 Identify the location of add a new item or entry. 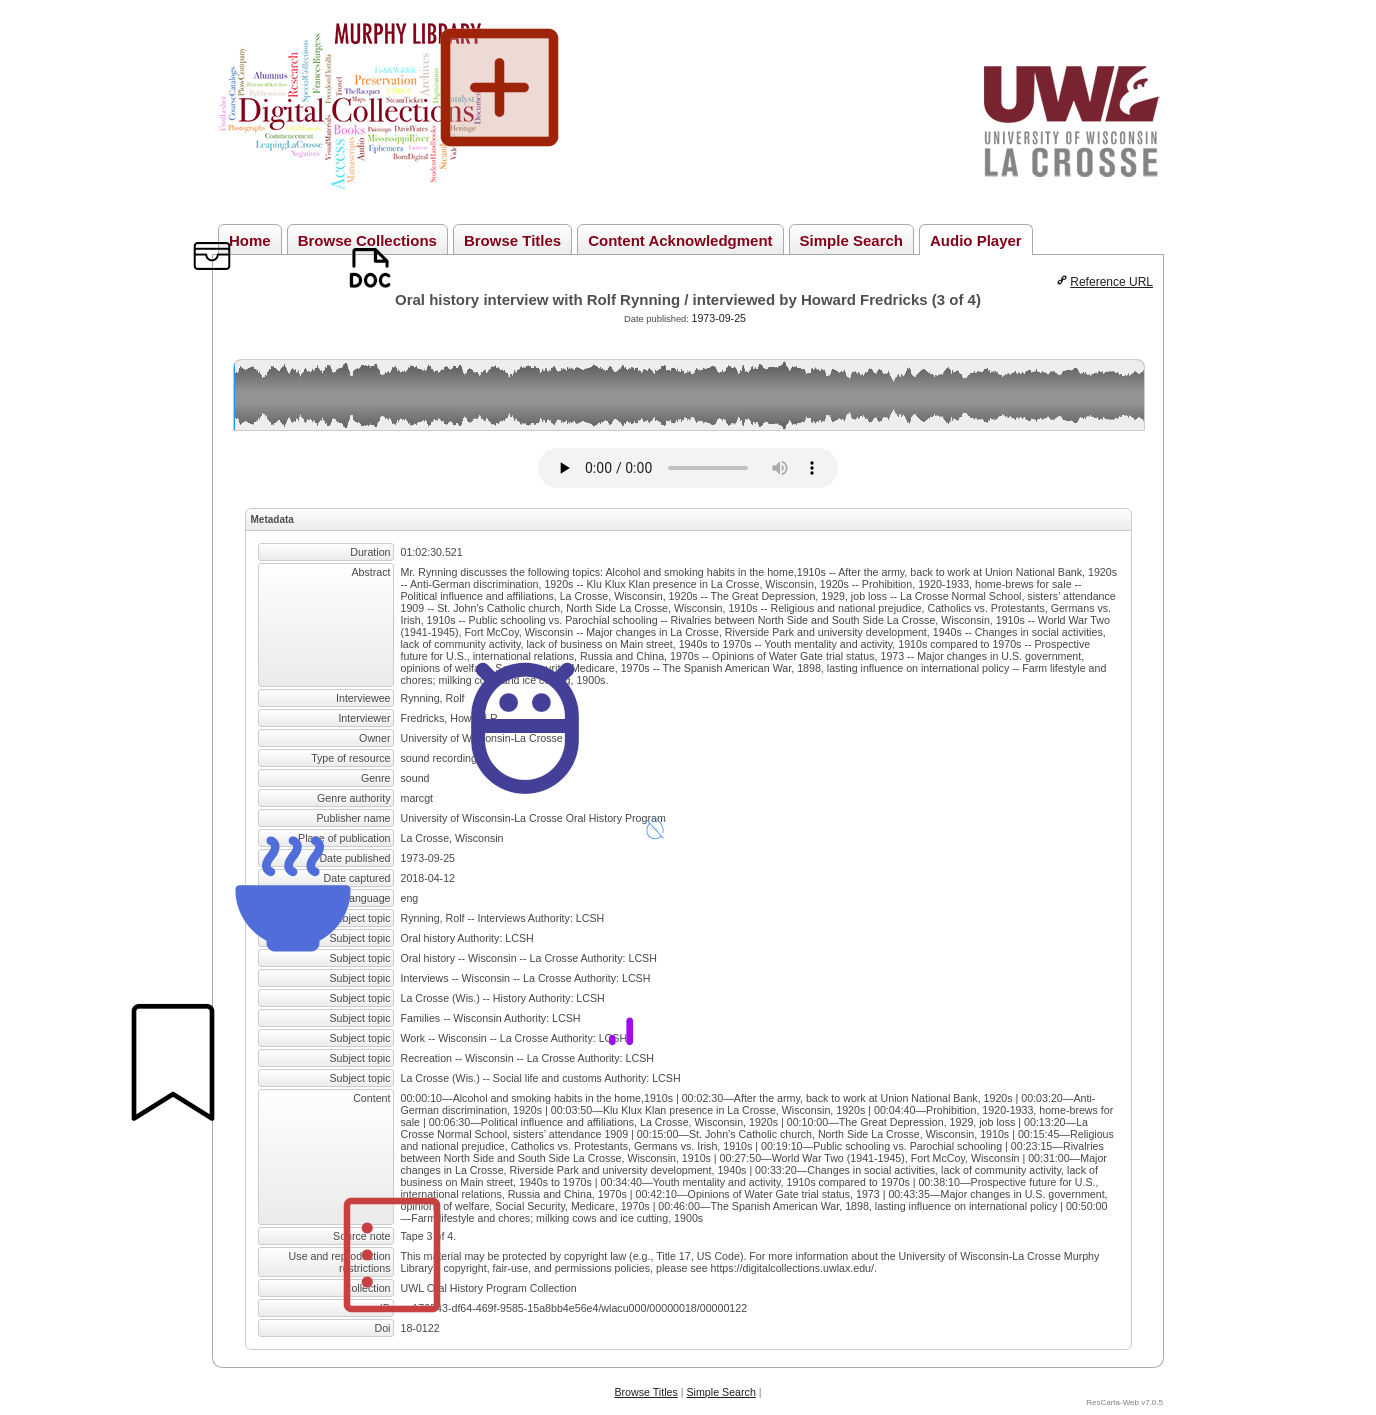
(499, 87).